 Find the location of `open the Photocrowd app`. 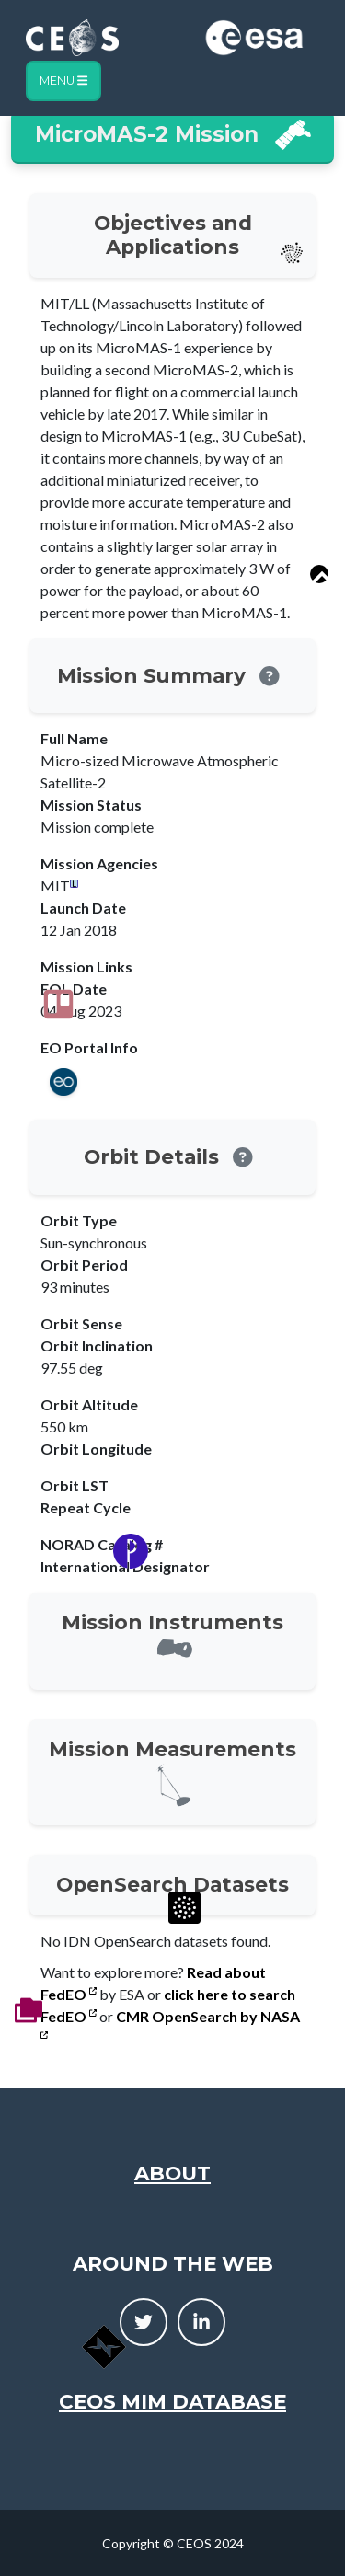

open the Photocrowd app is located at coordinates (184, 1907).